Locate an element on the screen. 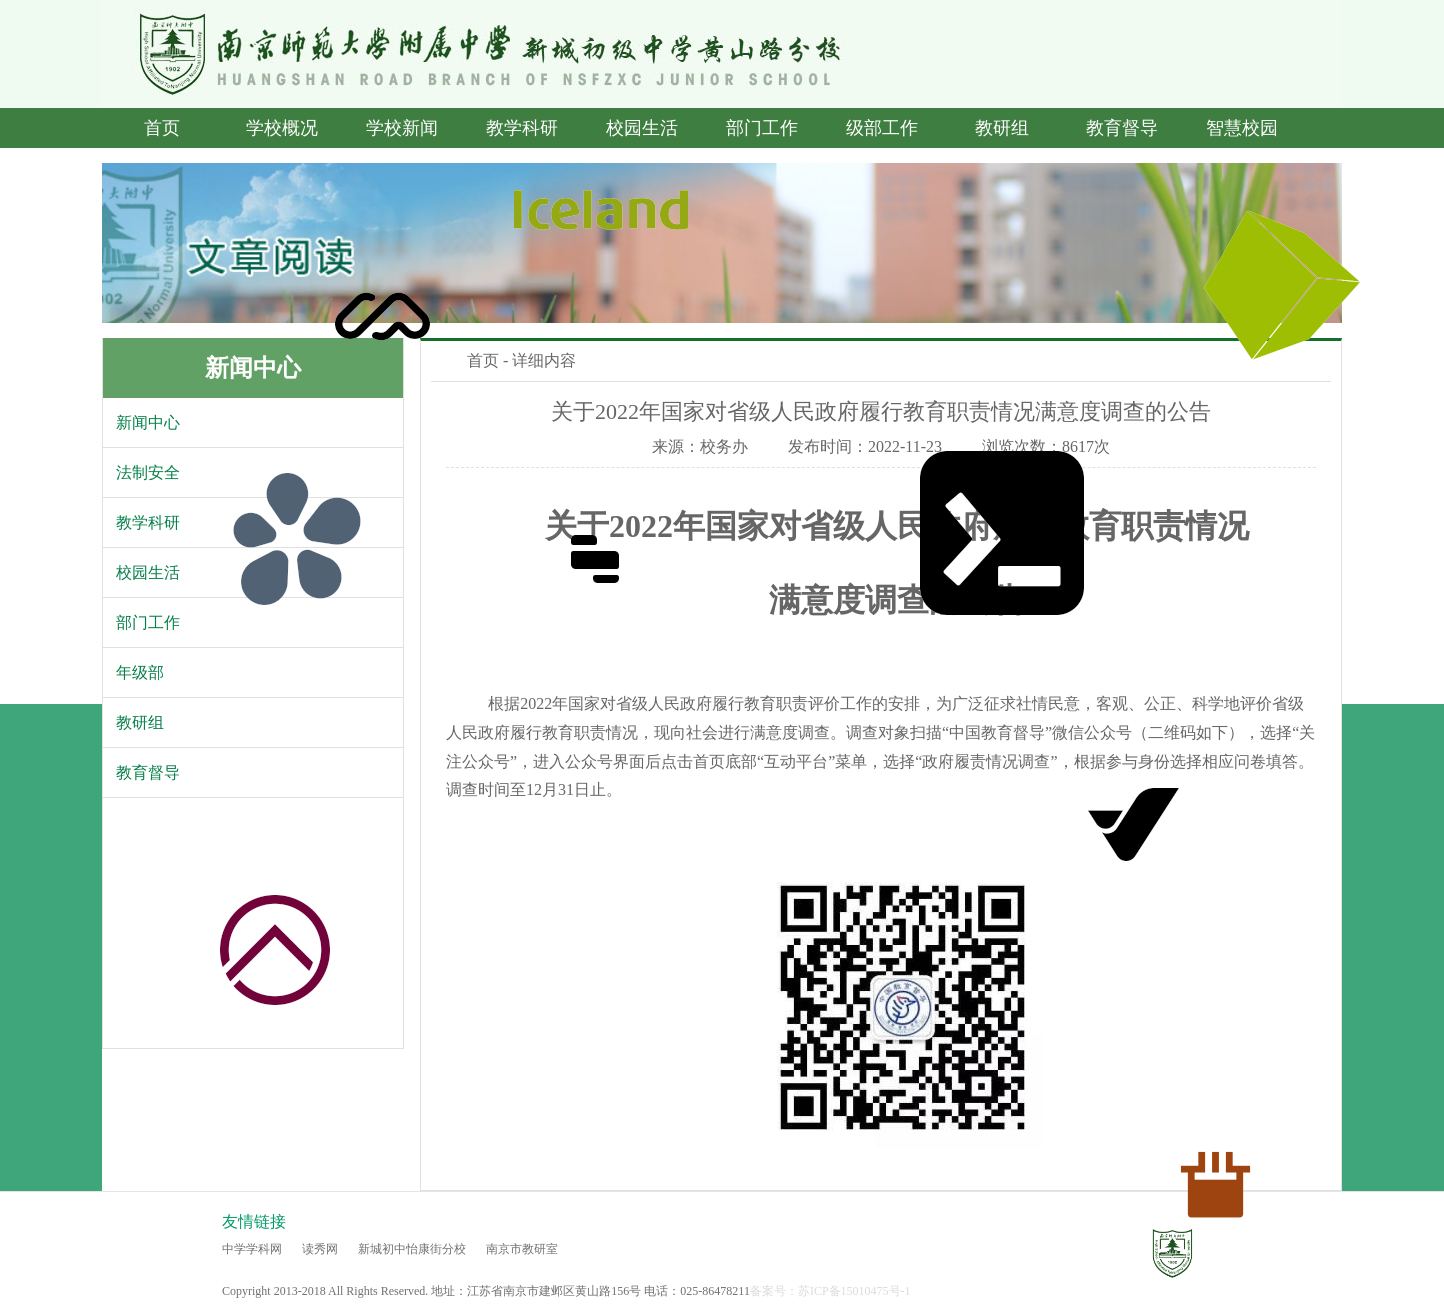 This screenshot has height=1312, width=1444. voip.ms logo is located at coordinates (1133, 824).